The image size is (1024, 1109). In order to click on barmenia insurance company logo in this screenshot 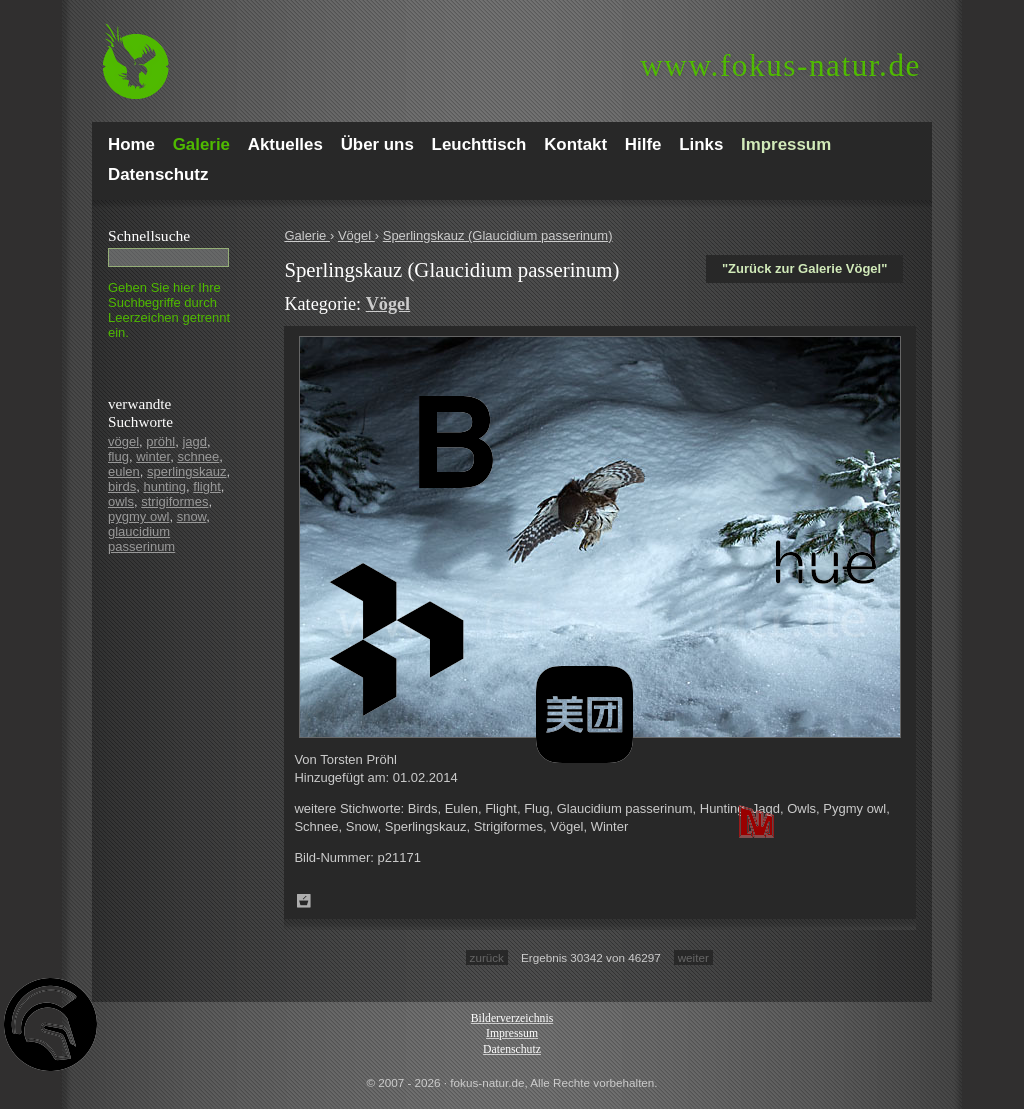, I will do `click(456, 442)`.